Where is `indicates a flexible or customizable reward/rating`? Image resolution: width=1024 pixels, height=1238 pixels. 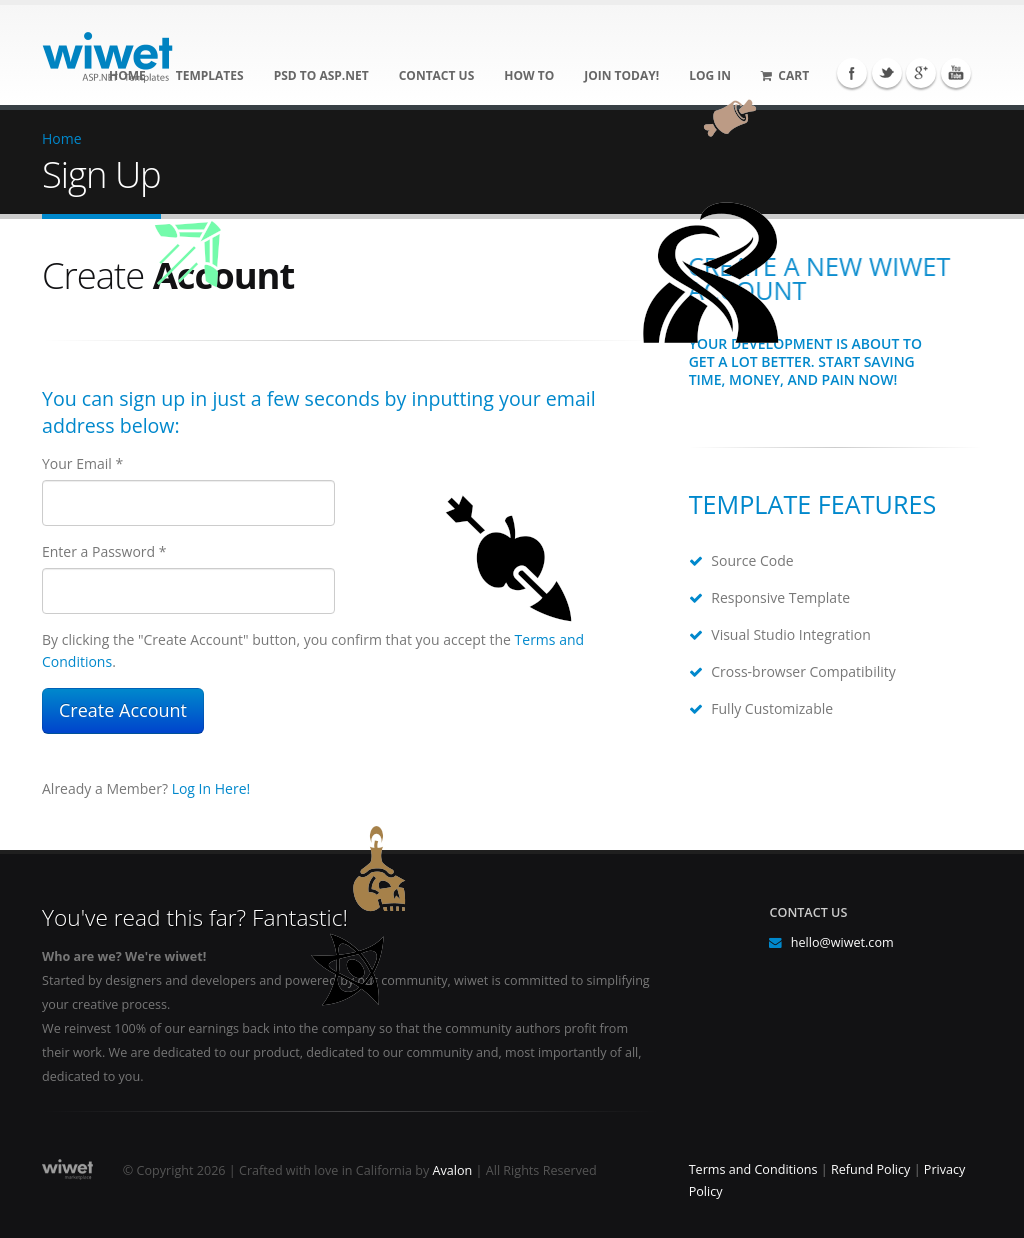 indicates a flexible or customizable reward/rating is located at coordinates (347, 970).